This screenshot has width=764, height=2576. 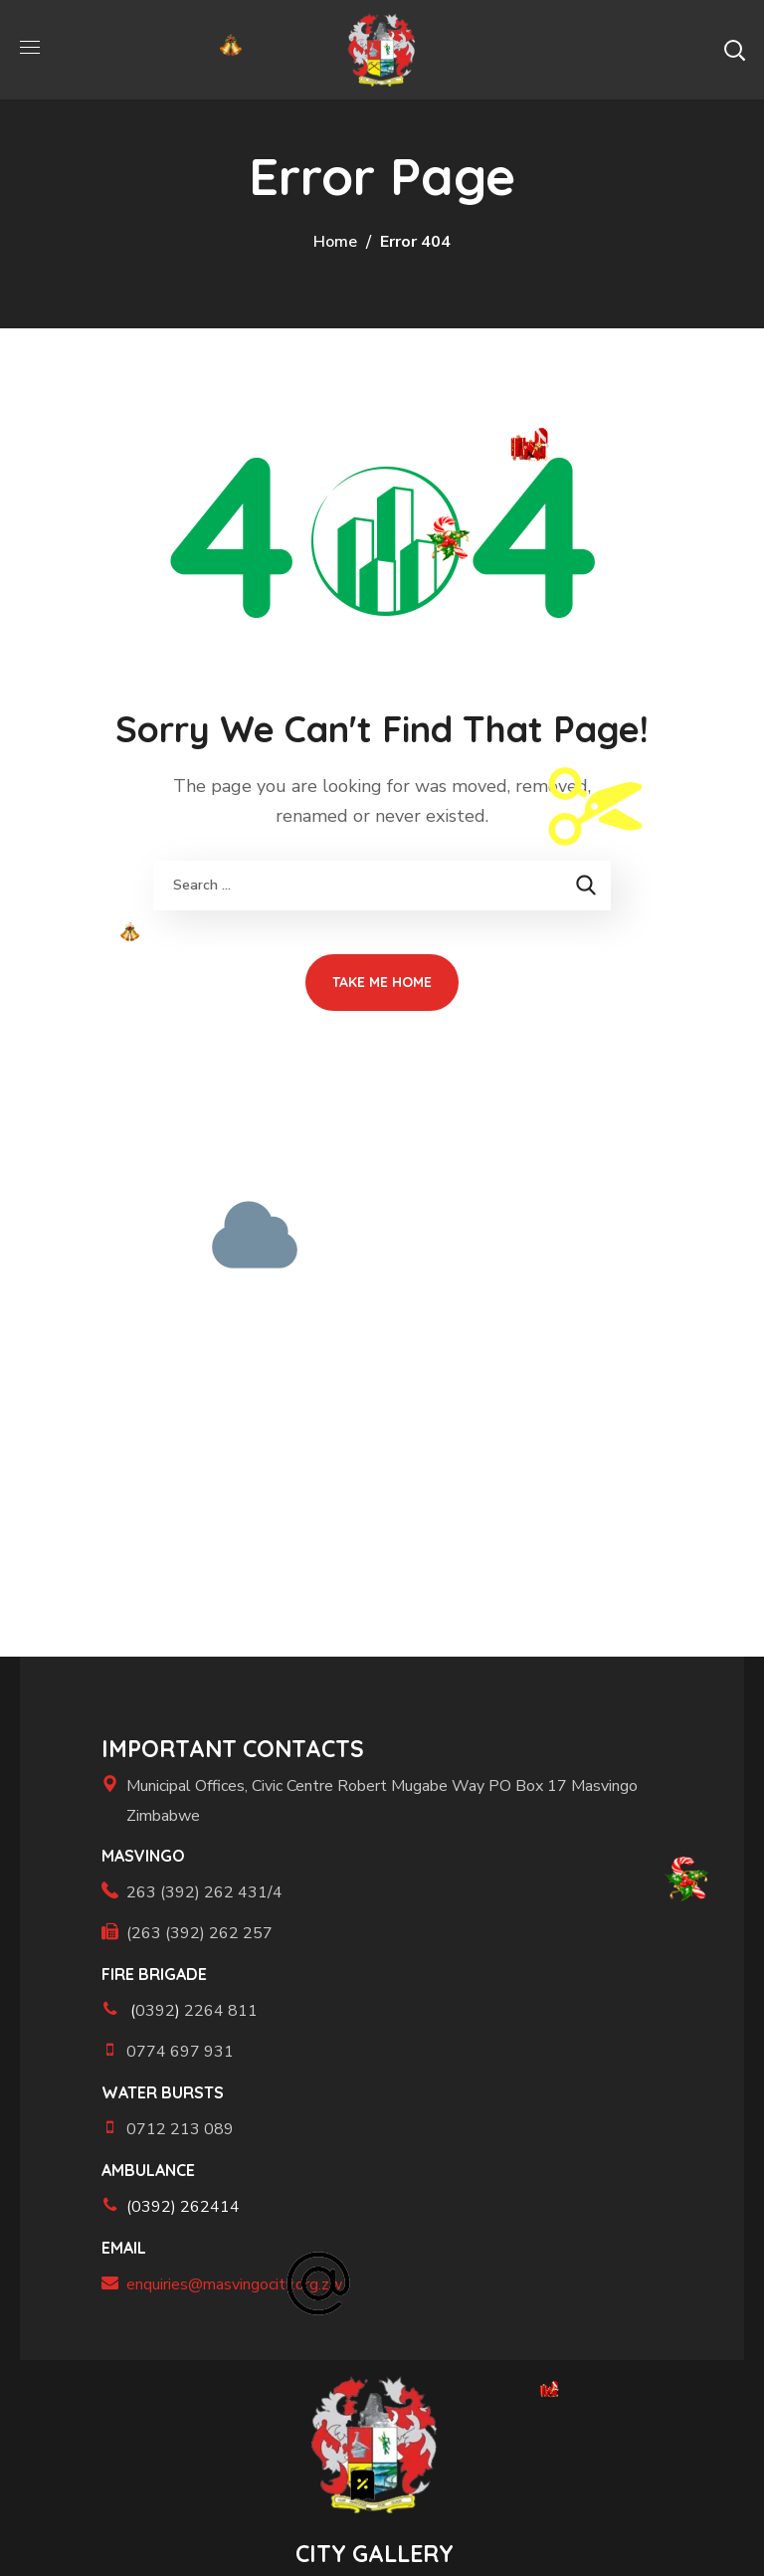 I want to click on mention a user in a post or comment, so click(x=318, y=2283).